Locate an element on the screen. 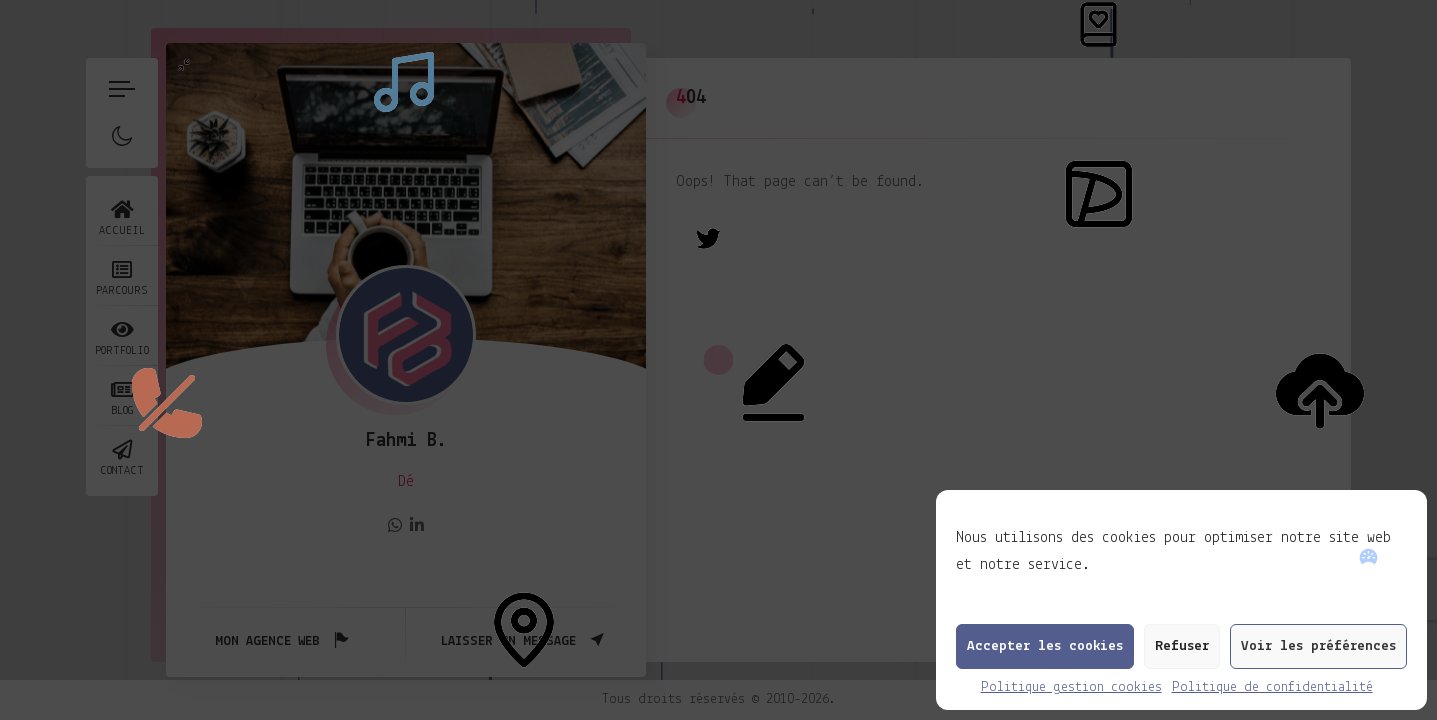 The height and width of the screenshot is (720, 1437). view your favorite books is located at coordinates (1098, 24).